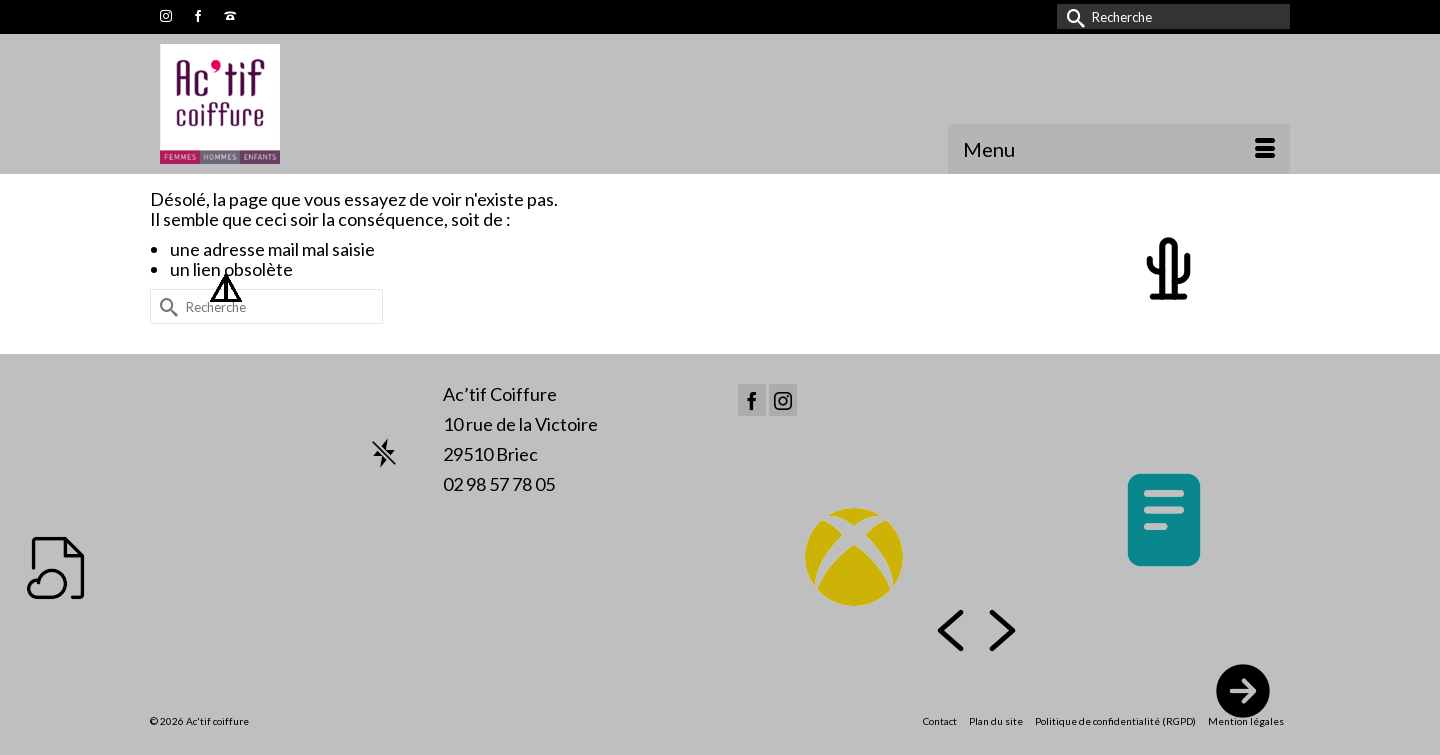 The image size is (1440, 755). What do you see at coordinates (1164, 520) in the screenshot?
I see `open reader mode for distraction-free viewing` at bounding box center [1164, 520].